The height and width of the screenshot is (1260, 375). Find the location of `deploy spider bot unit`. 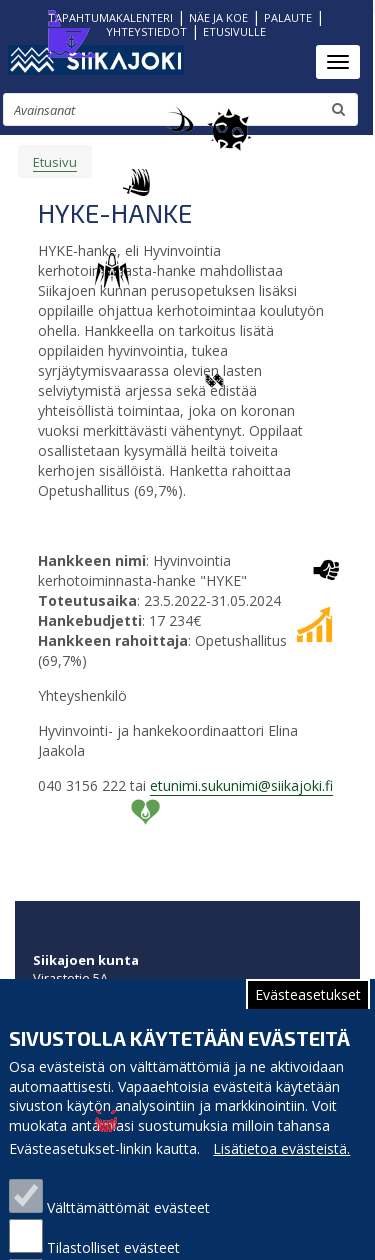

deploy spider bot unit is located at coordinates (112, 270).